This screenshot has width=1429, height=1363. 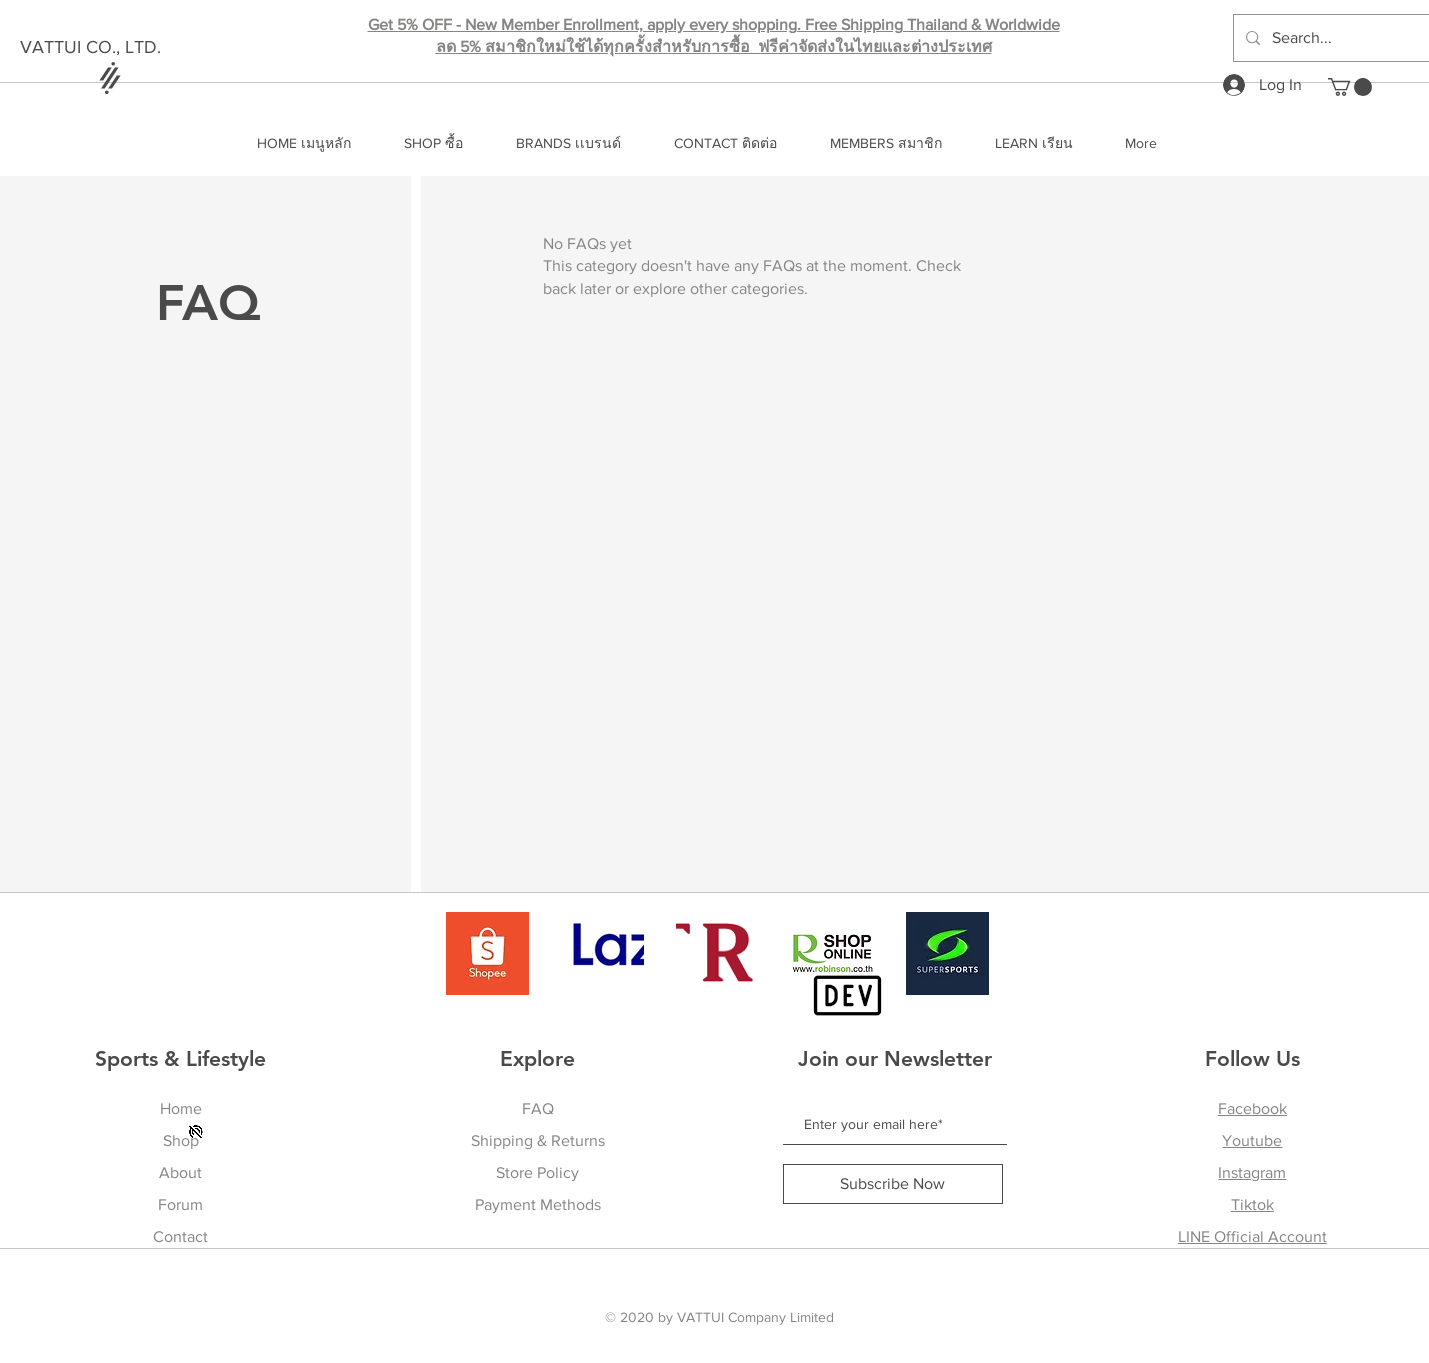 I want to click on indicates mobile hotspot is disabled, so click(x=196, y=1132).